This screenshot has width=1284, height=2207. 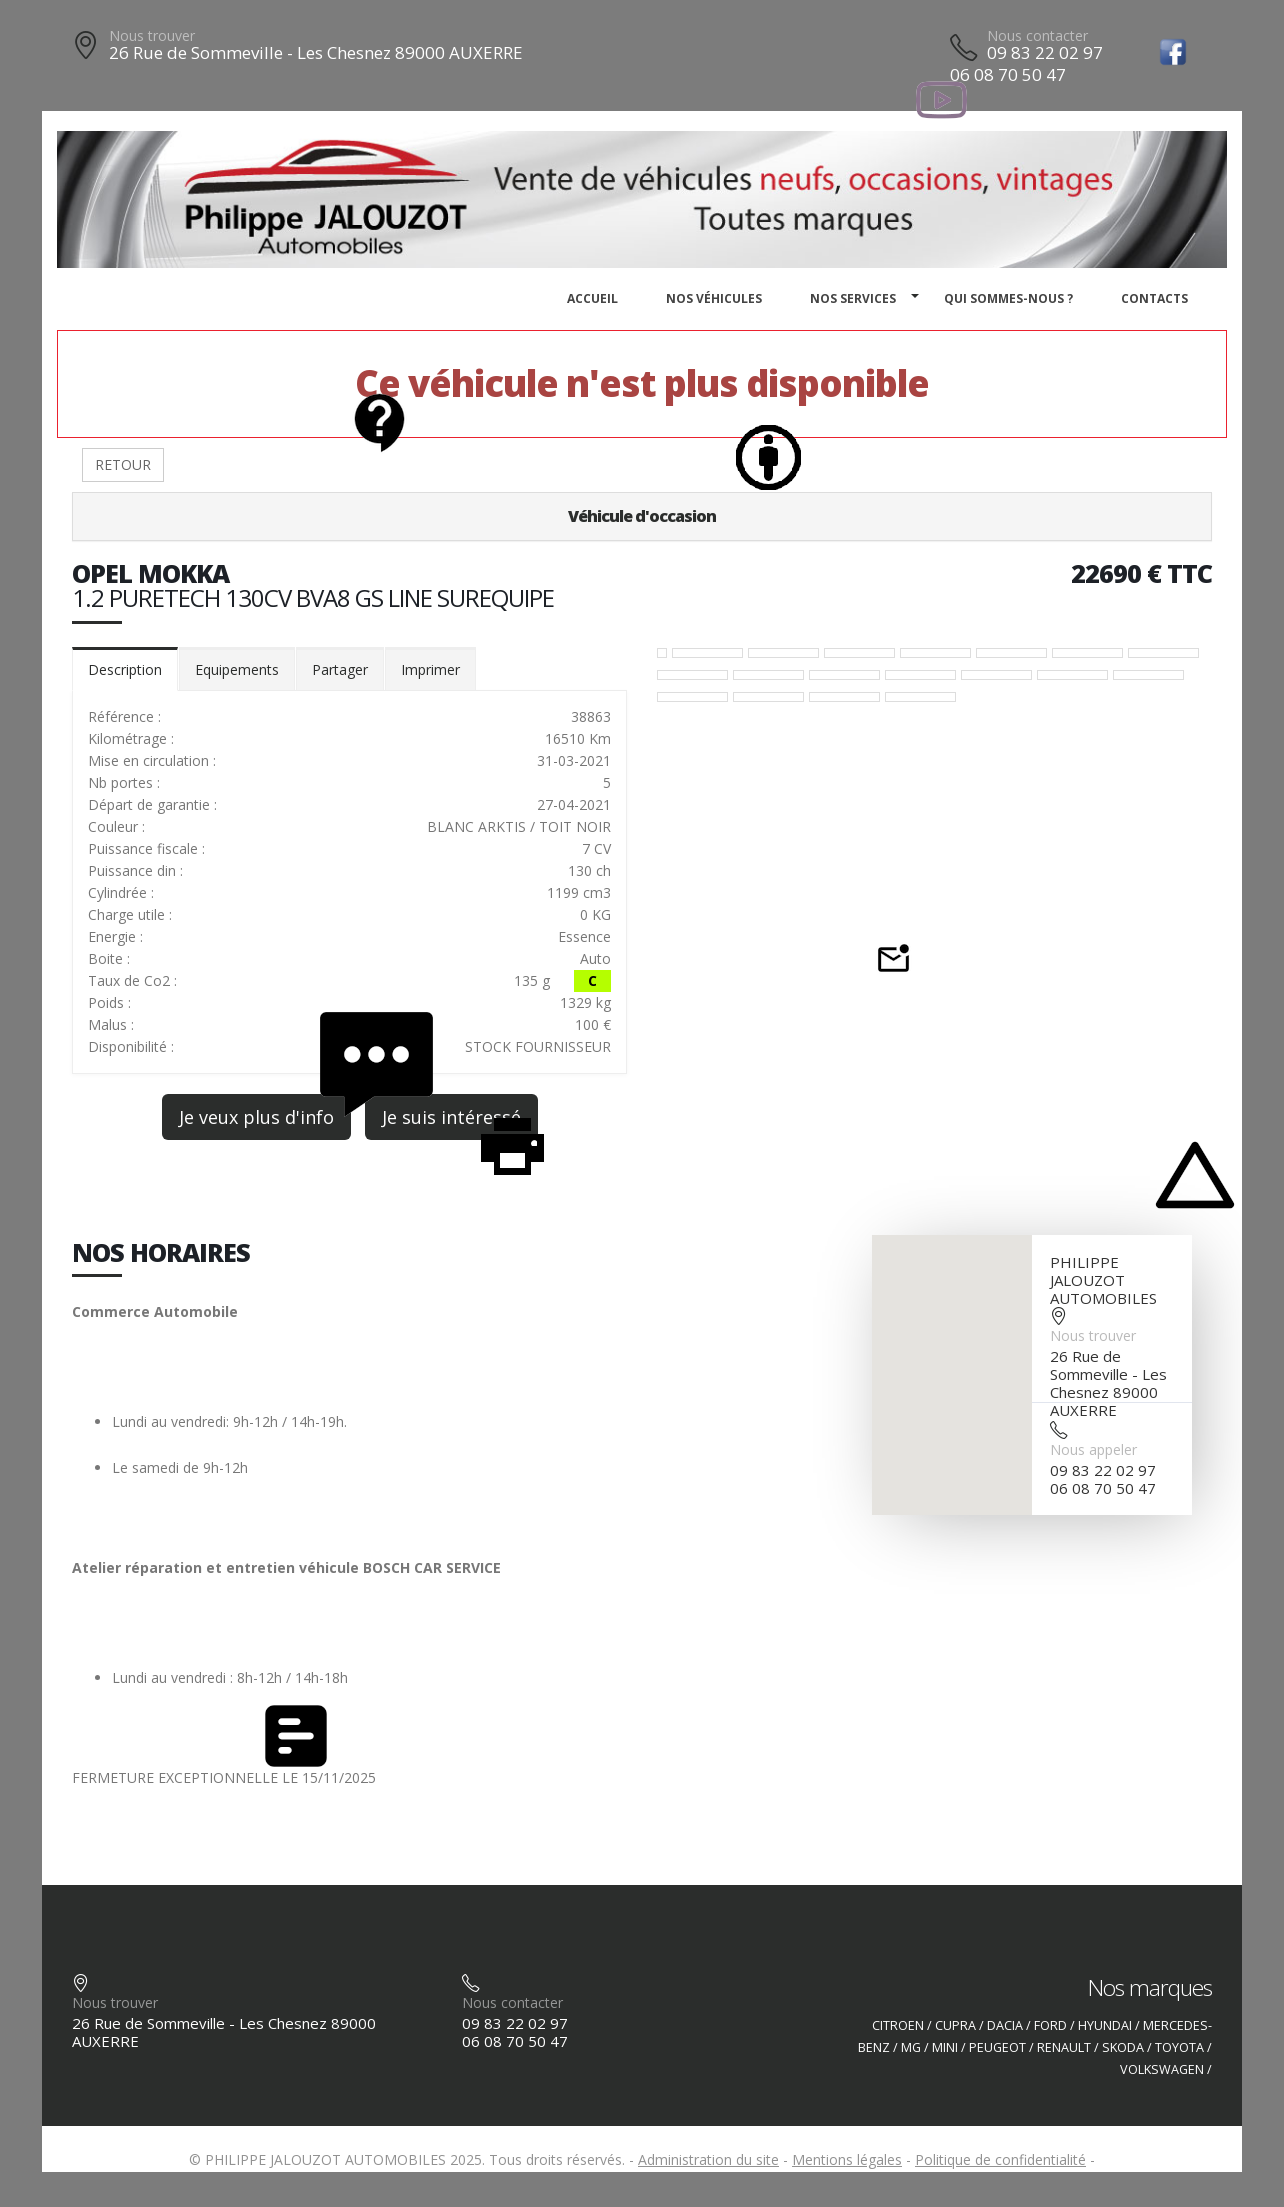 I want to click on view attribution or credits information, so click(x=768, y=457).